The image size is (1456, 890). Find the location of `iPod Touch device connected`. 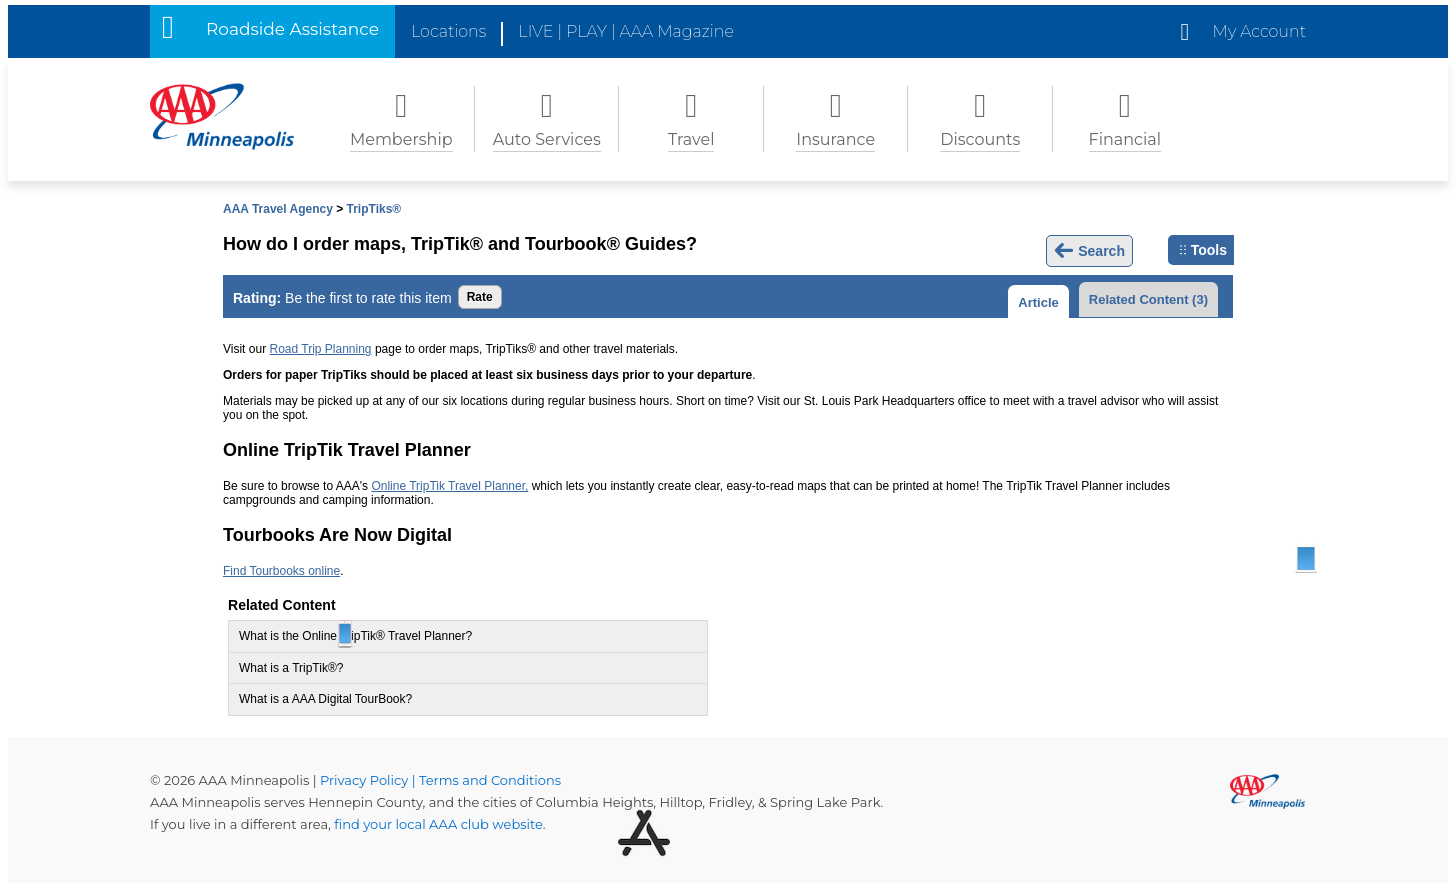

iPod Touch device connected is located at coordinates (345, 634).